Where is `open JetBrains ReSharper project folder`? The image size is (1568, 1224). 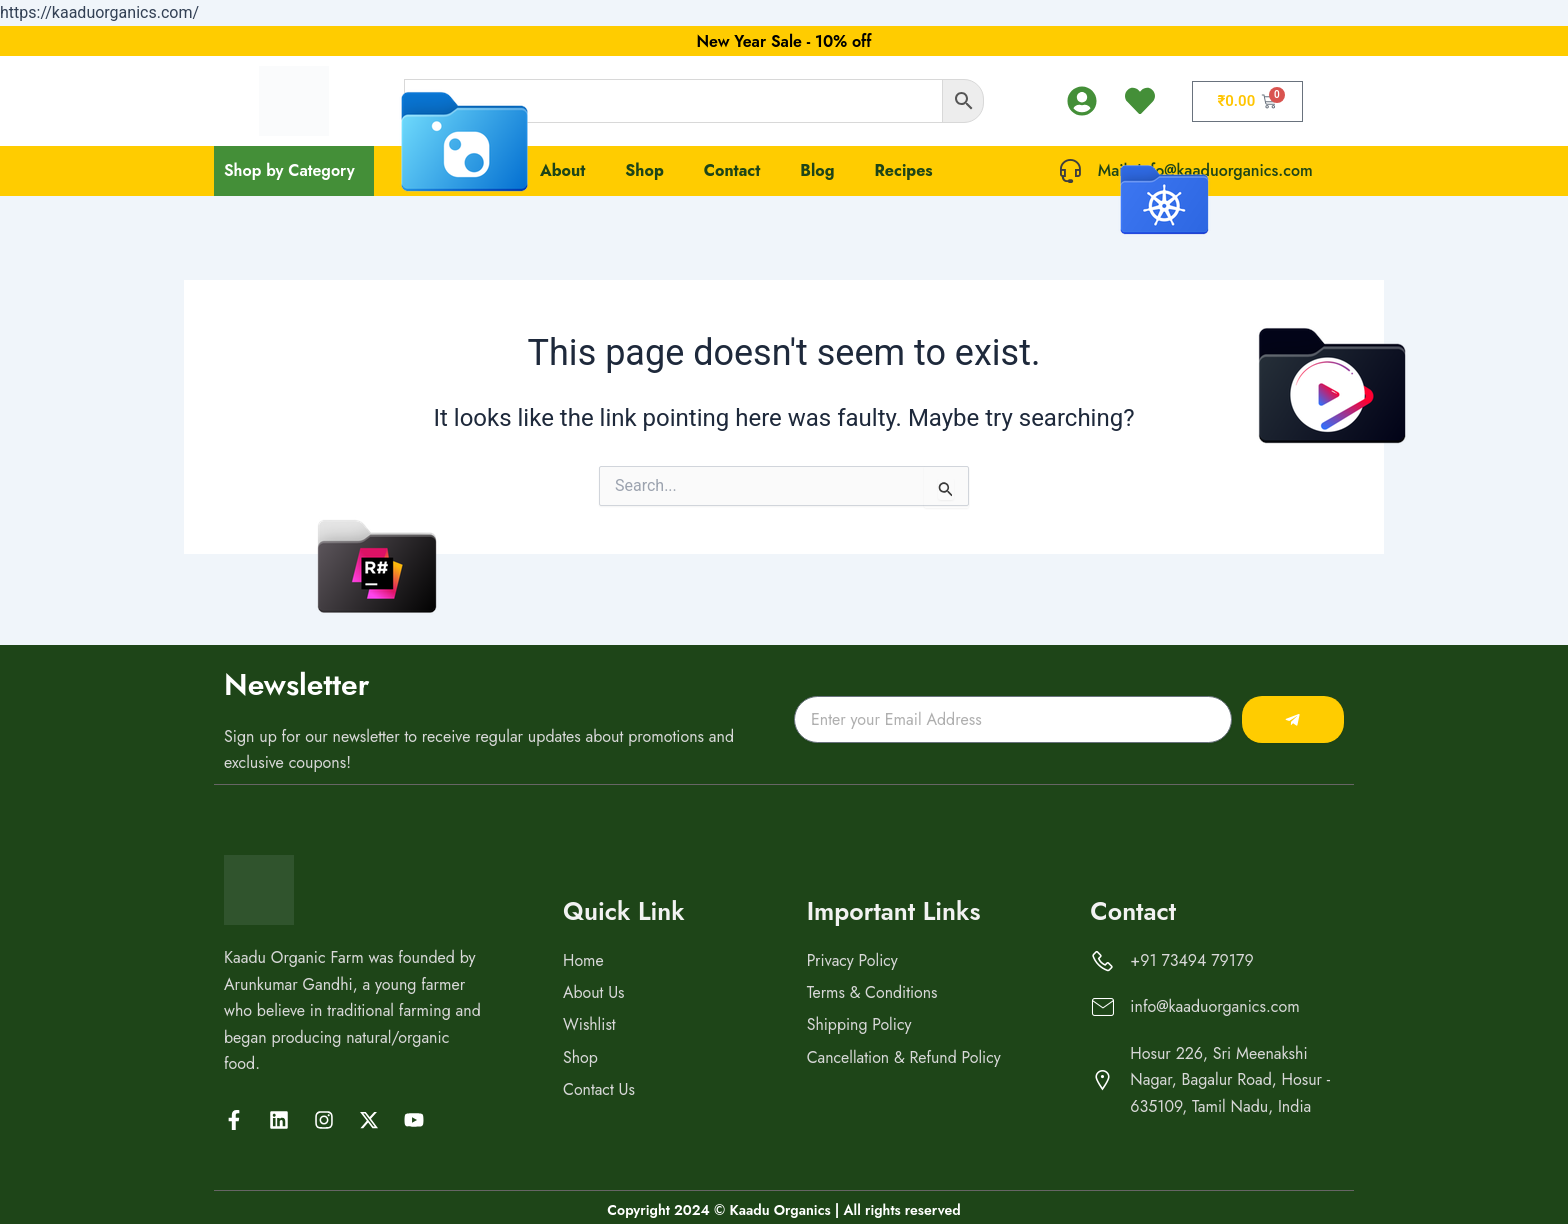
open JetBrains ReSharper project folder is located at coordinates (376, 569).